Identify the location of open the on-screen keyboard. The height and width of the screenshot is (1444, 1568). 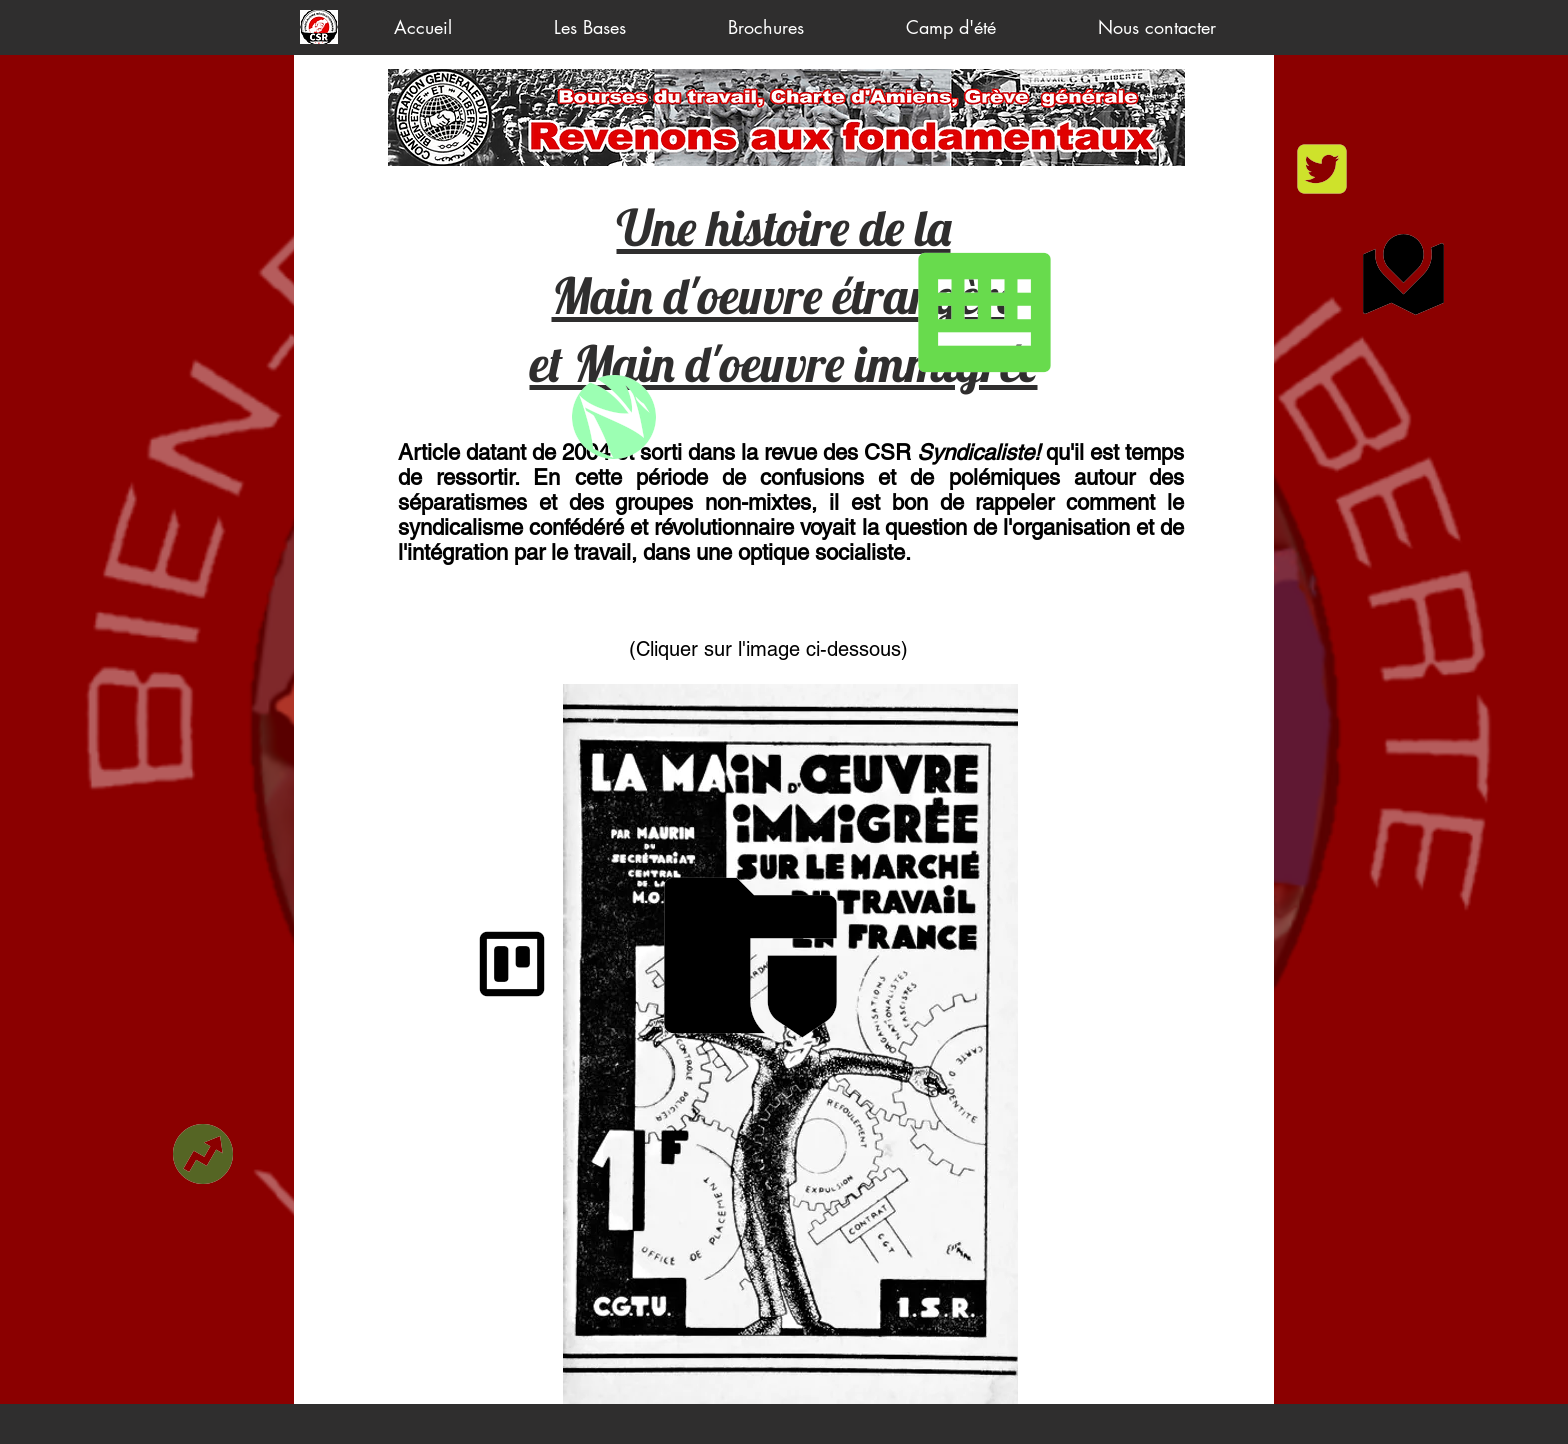
(984, 312).